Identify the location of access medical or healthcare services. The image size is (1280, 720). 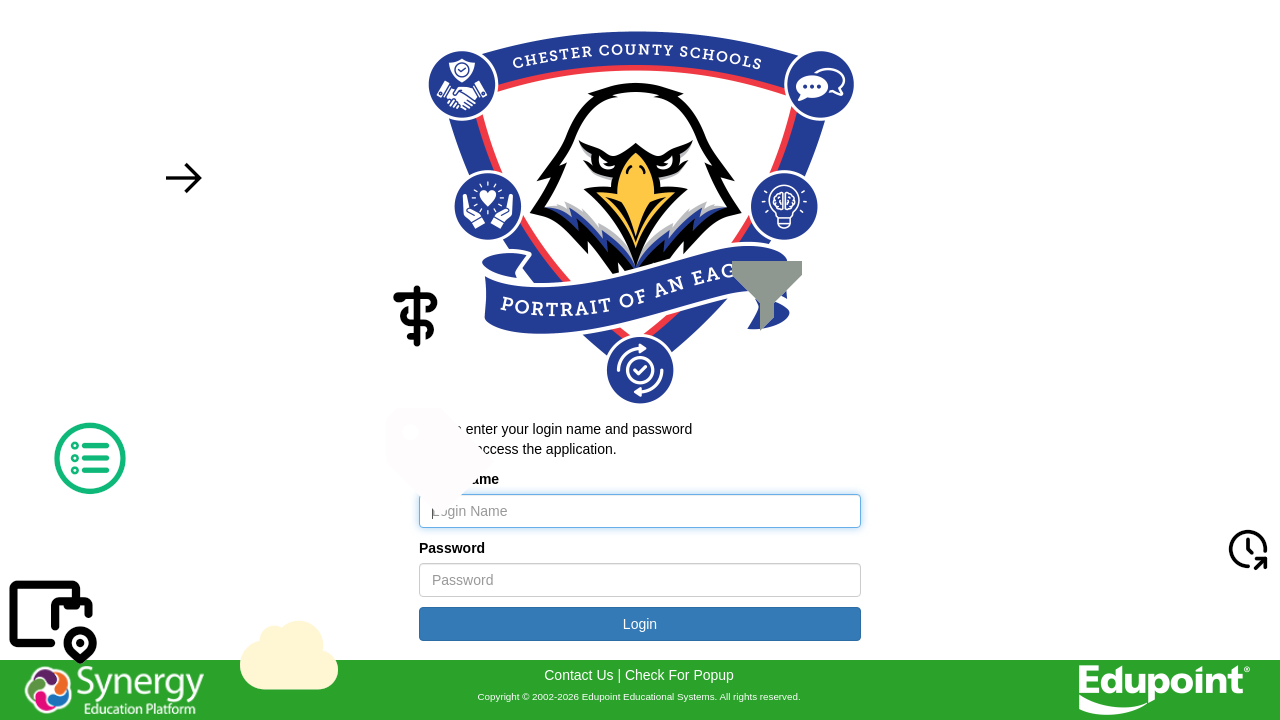
(417, 316).